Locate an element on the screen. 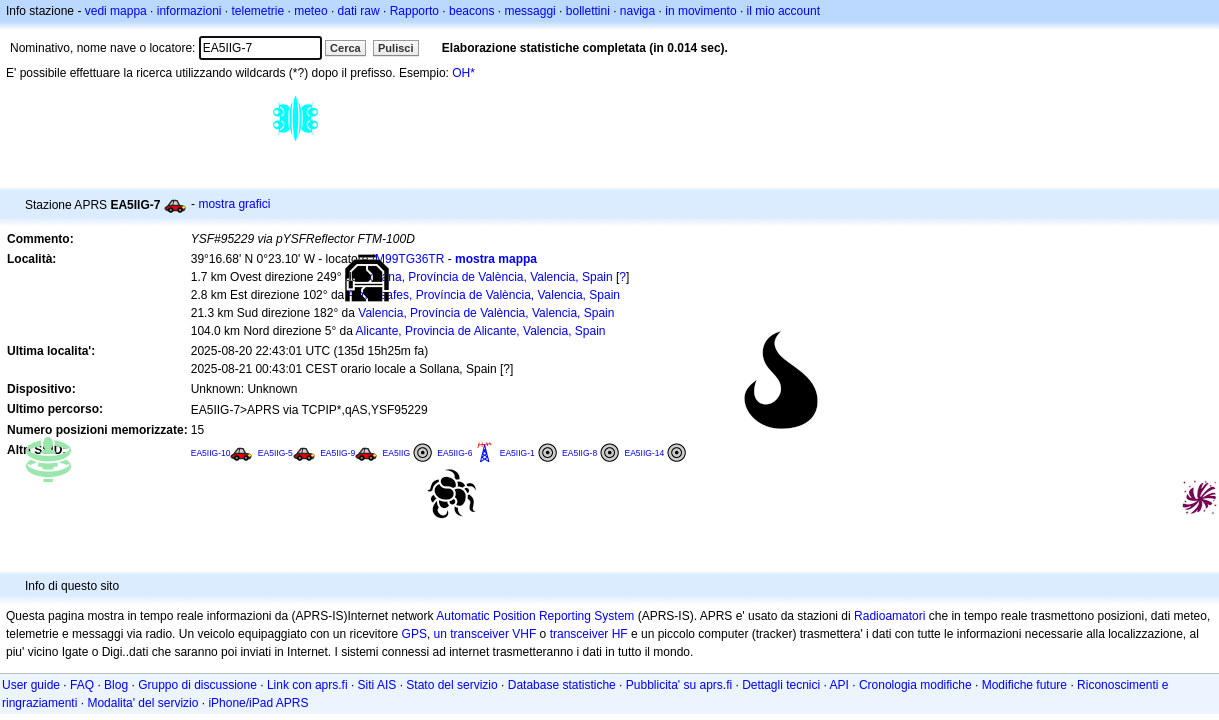 The height and width of the screenshot is (720, 1219). access airlock or sealed compartment controls is located at coordinates (367, 278).